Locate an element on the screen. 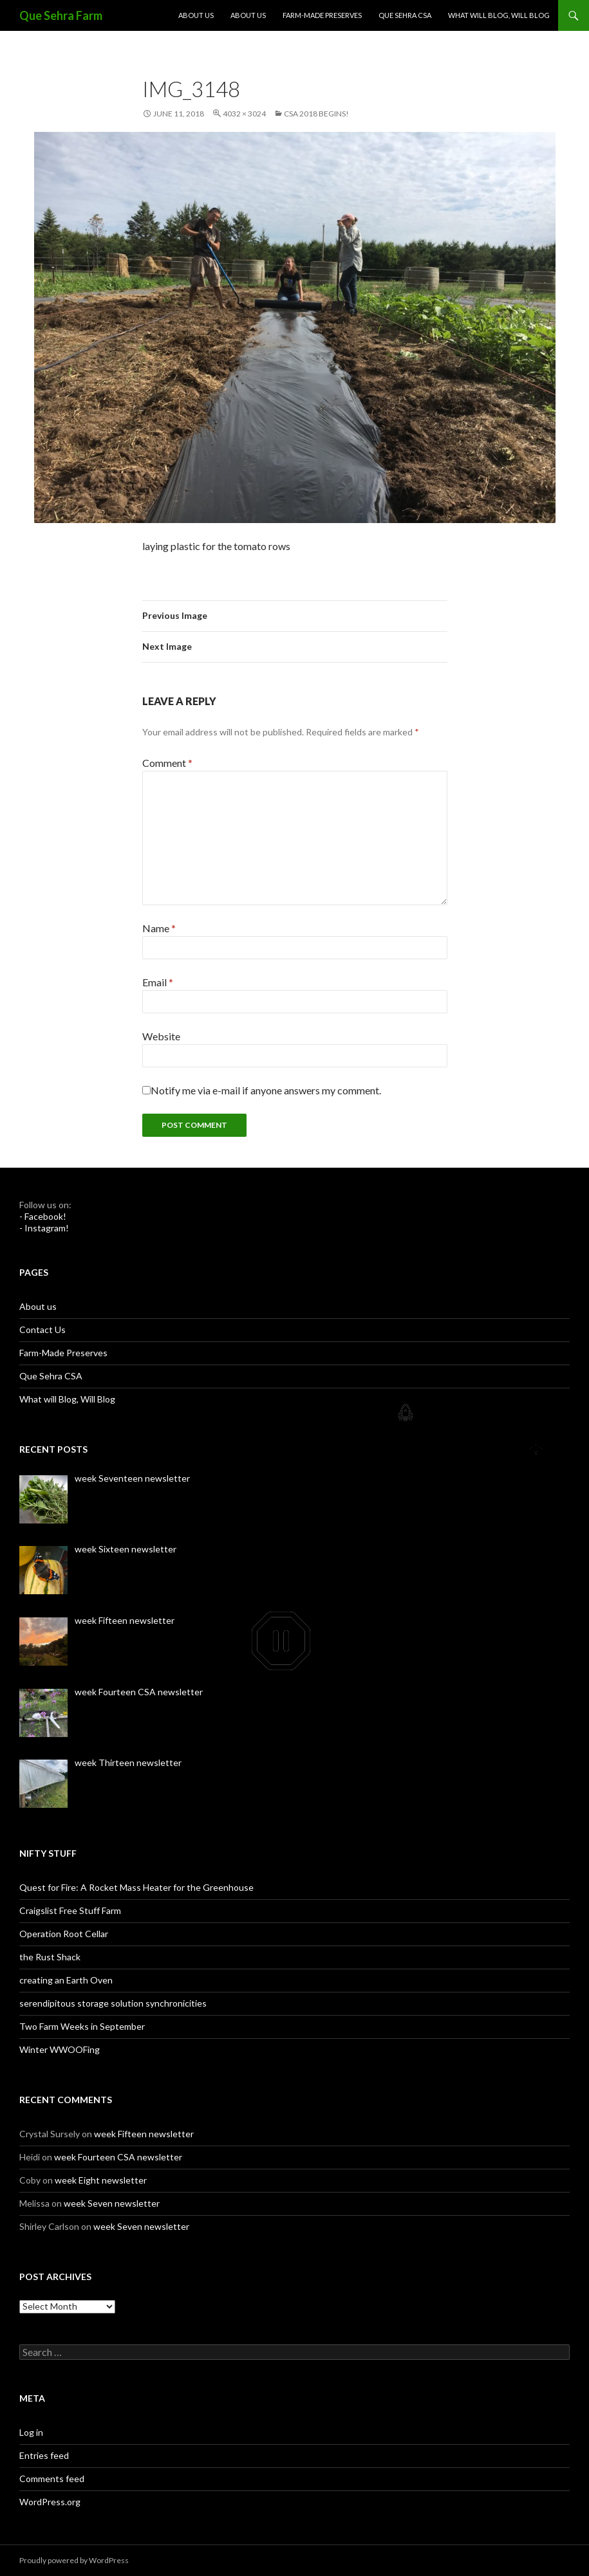  pause or halt a process is located at coordinates (281, 1641).